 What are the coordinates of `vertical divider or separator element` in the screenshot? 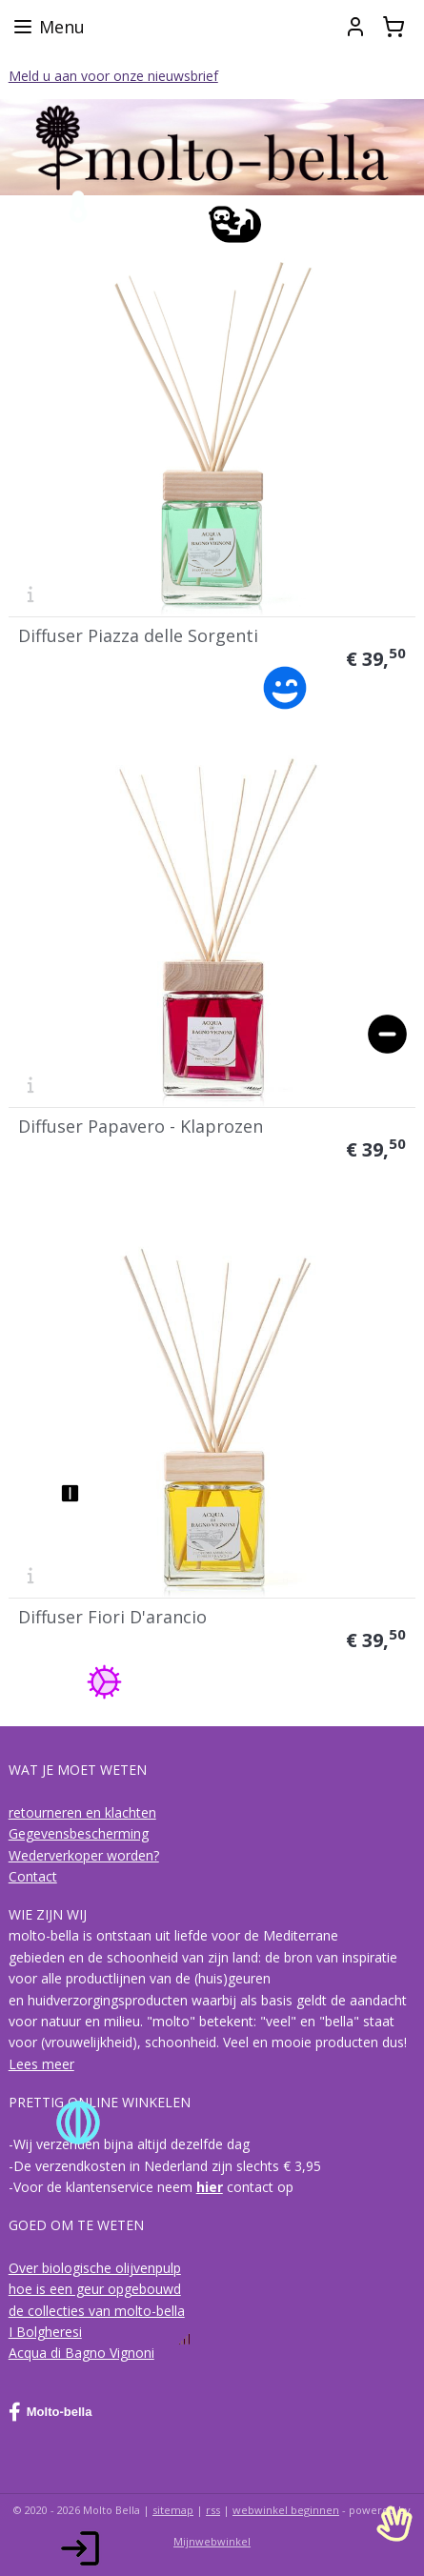 It's located at (70, 1493).